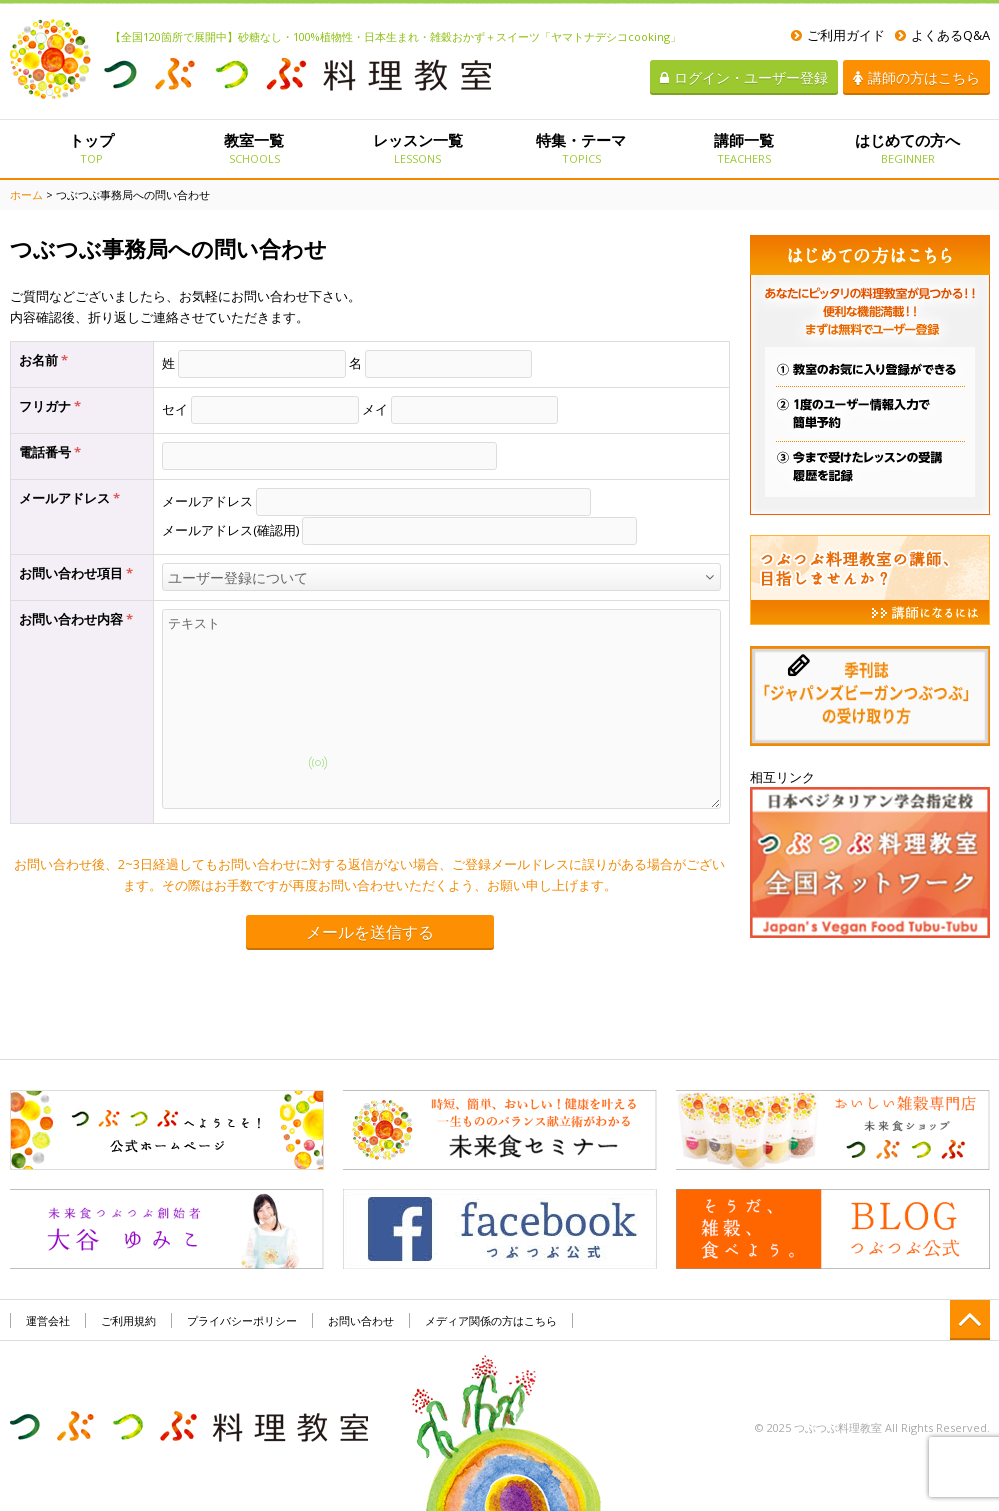 This screenshot has height=1511, width=999. I want to click on edit content or settings, so click(798, 665).